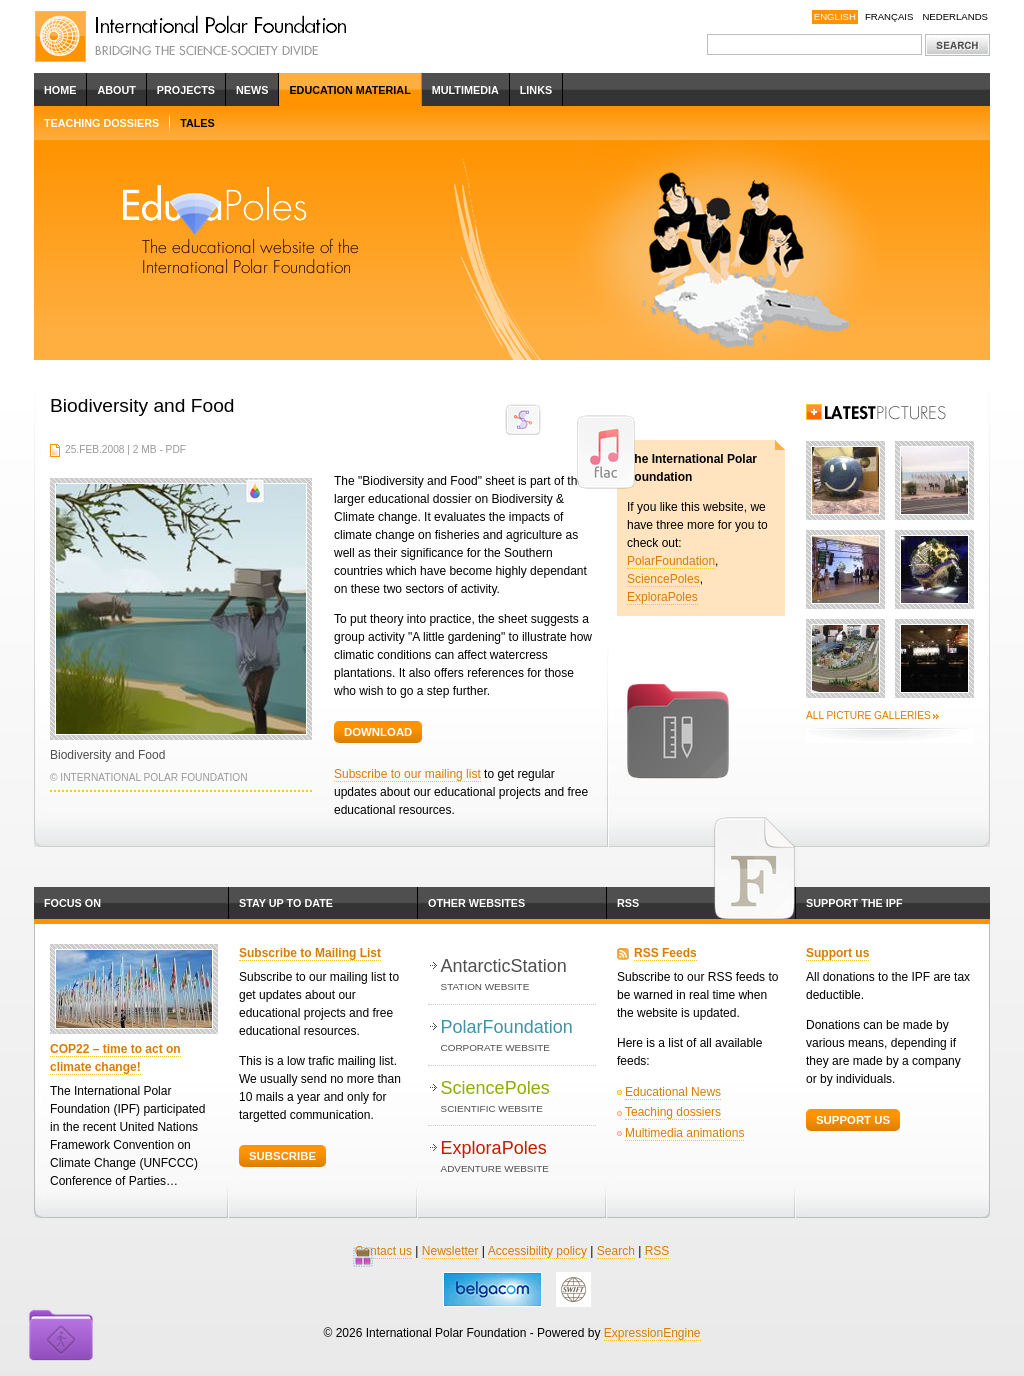 This screenshot has height=1376, width=1024. I want to click on compressed SVG vector image file, so click(523, 419).